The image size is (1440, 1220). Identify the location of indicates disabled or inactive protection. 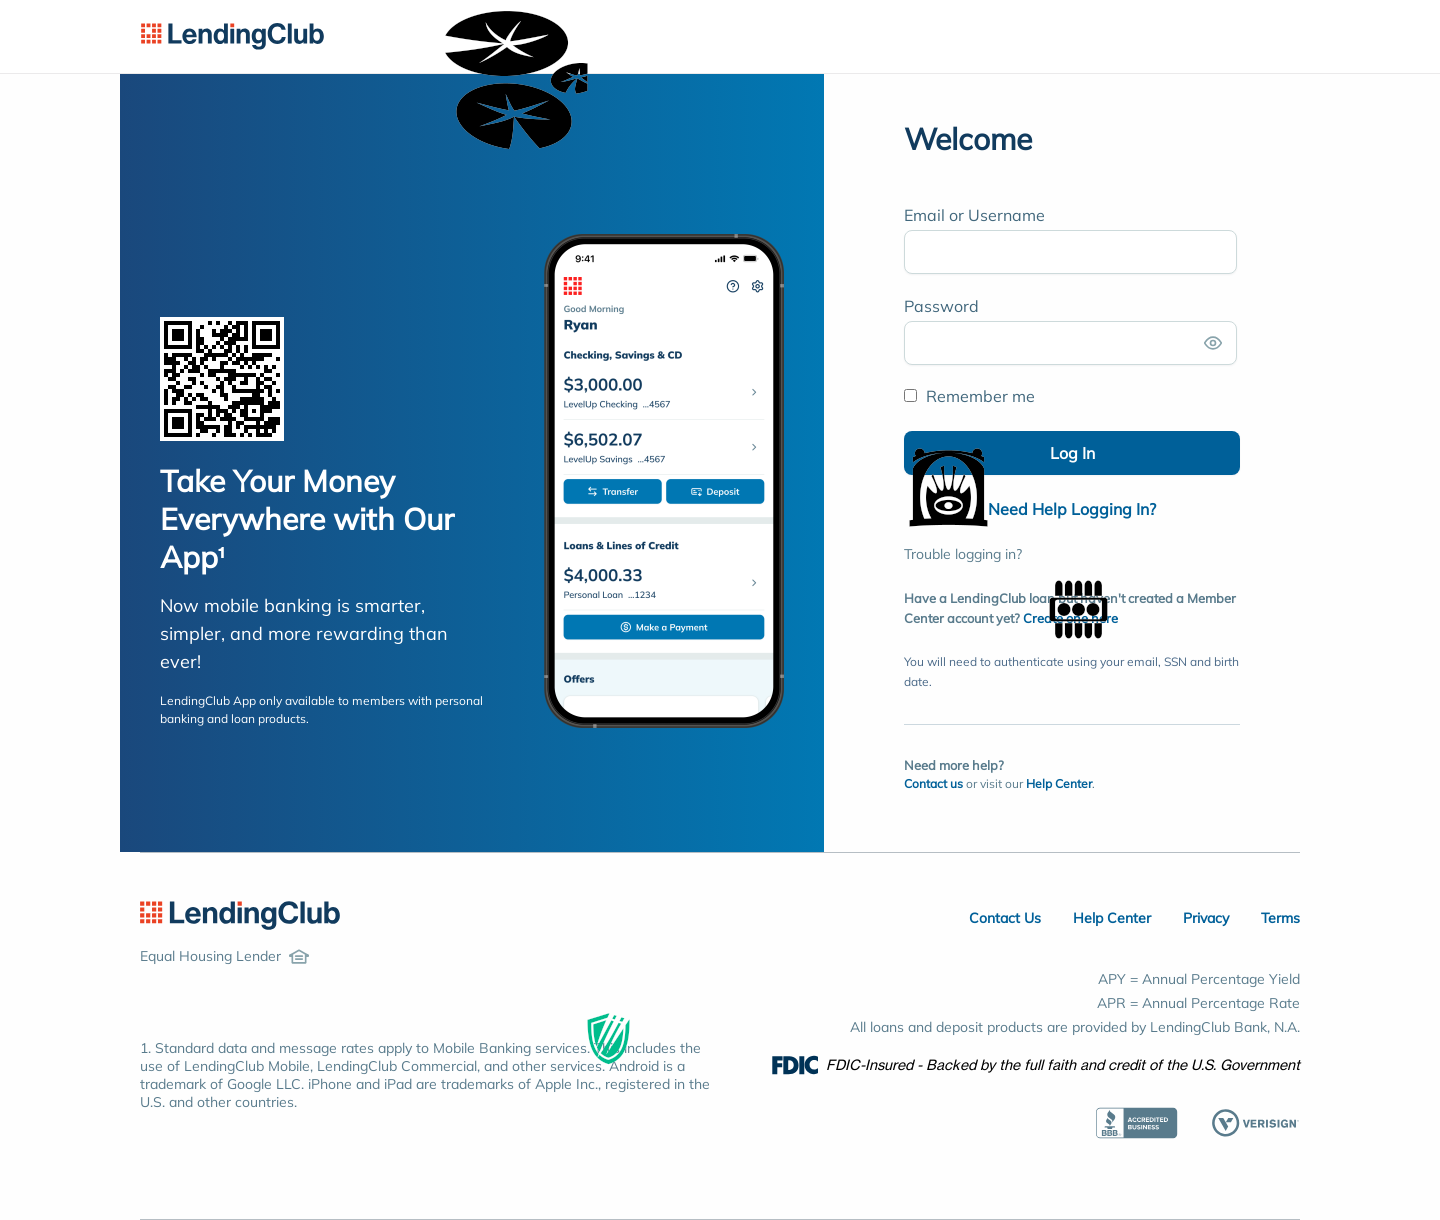
(608, 1038).